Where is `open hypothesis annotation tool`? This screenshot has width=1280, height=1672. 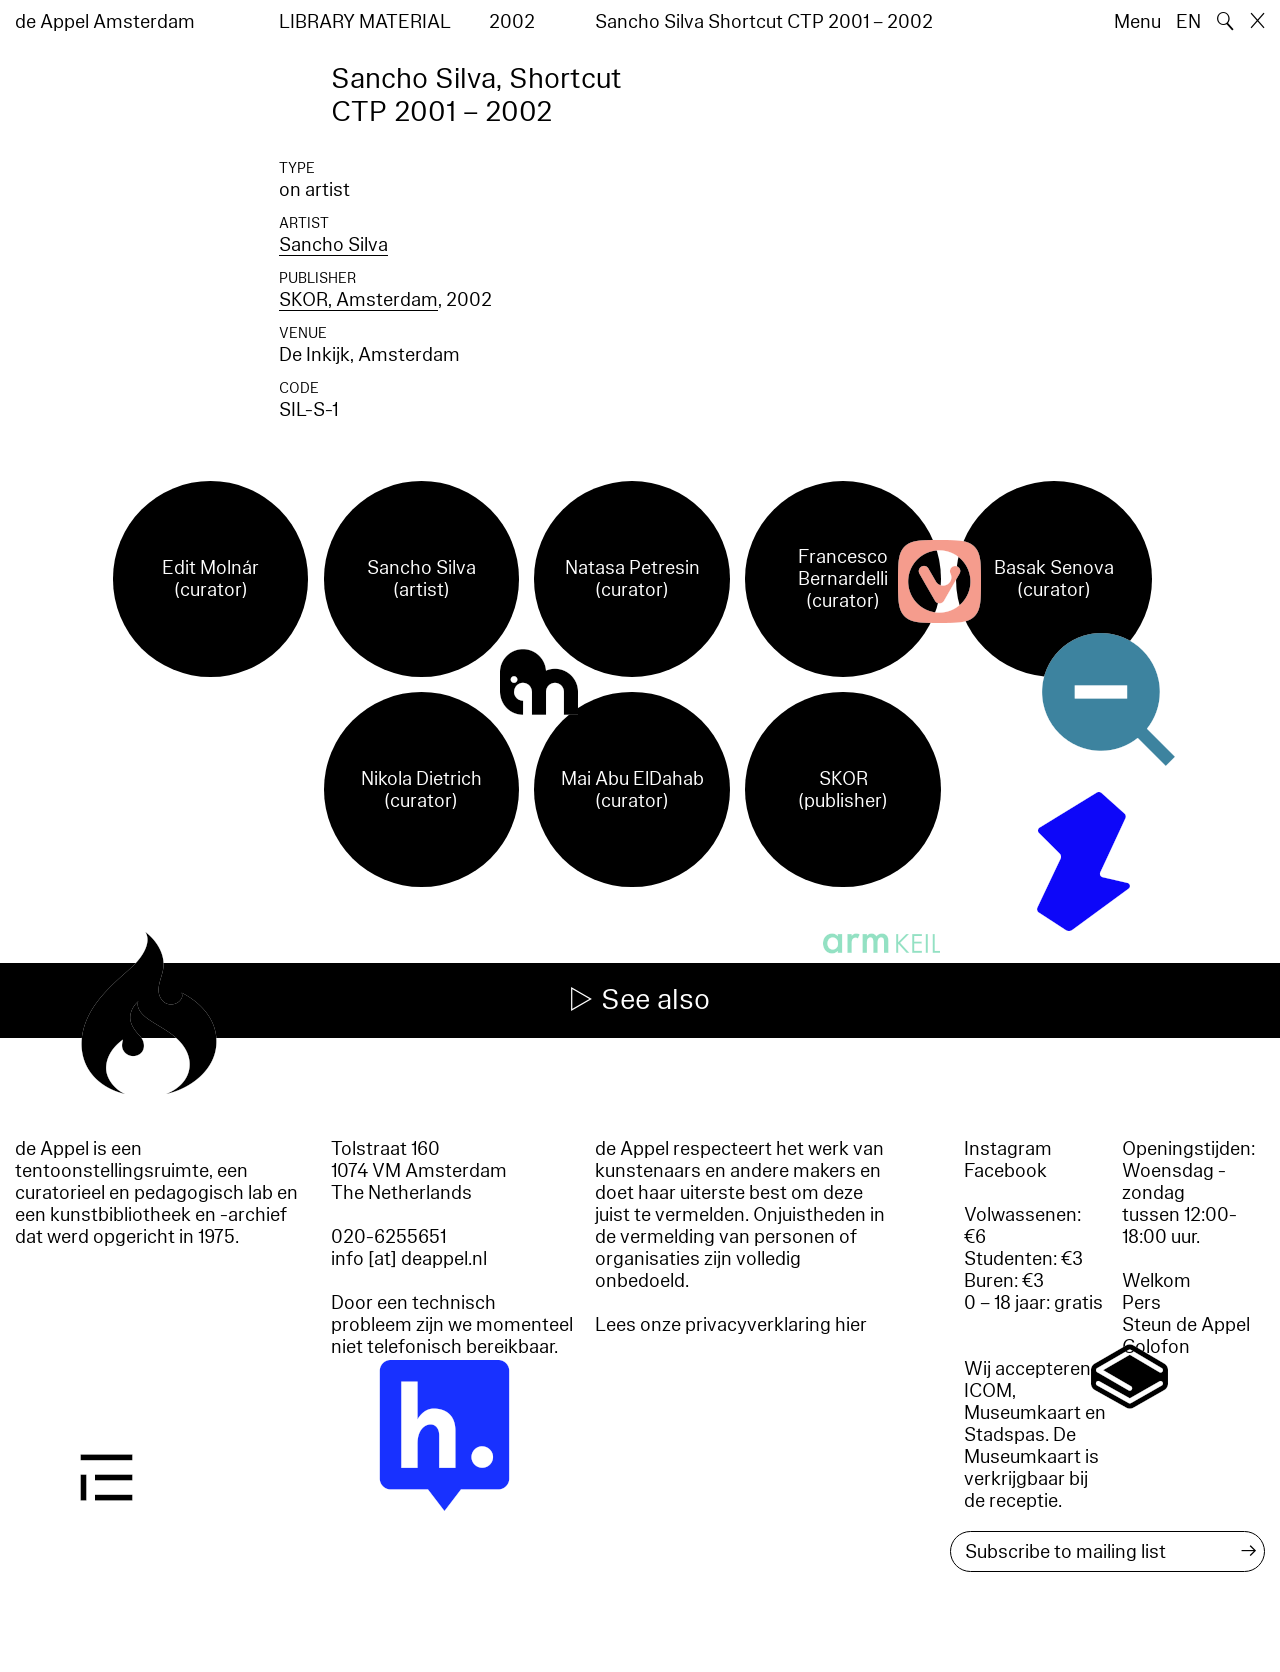 open hypothesis annotation tool is located at coordinates (444, 1435).